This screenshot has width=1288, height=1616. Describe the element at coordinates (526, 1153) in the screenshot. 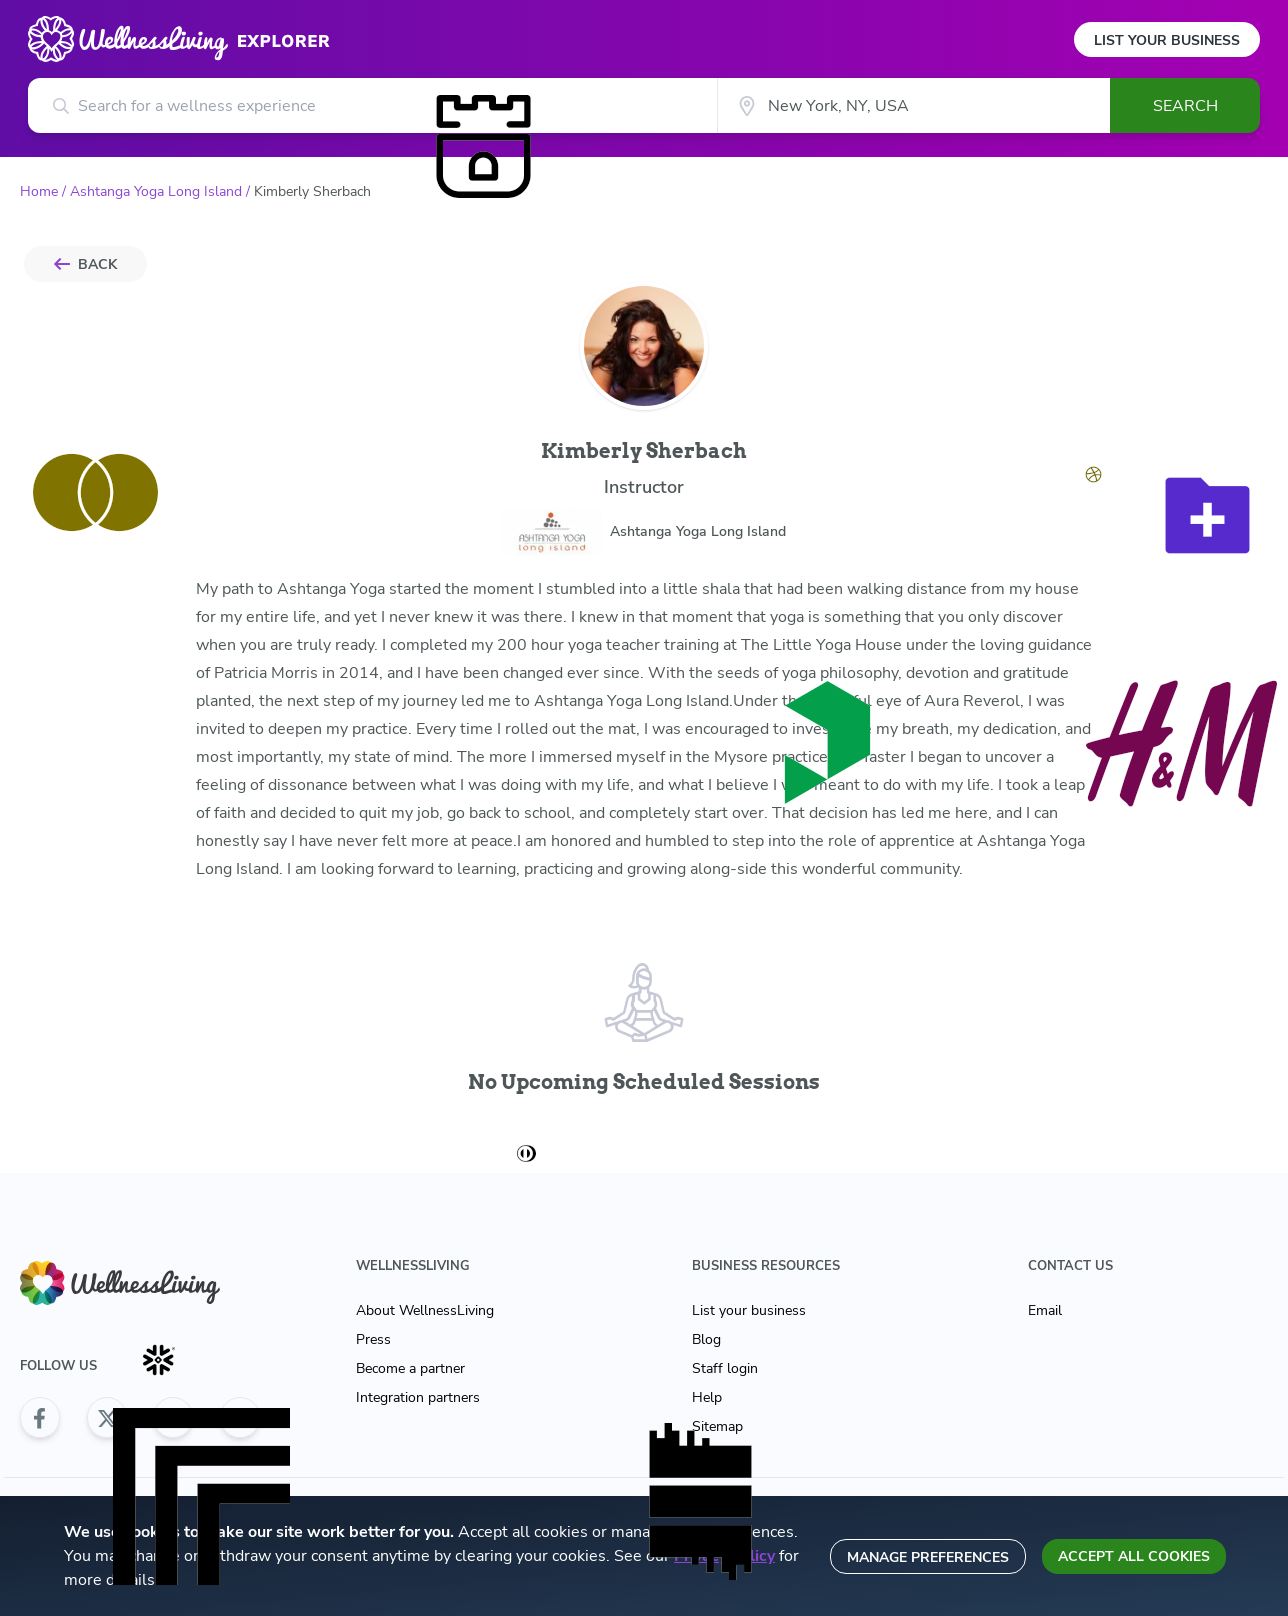

I see `pay with Diners Club credit card` at that location.